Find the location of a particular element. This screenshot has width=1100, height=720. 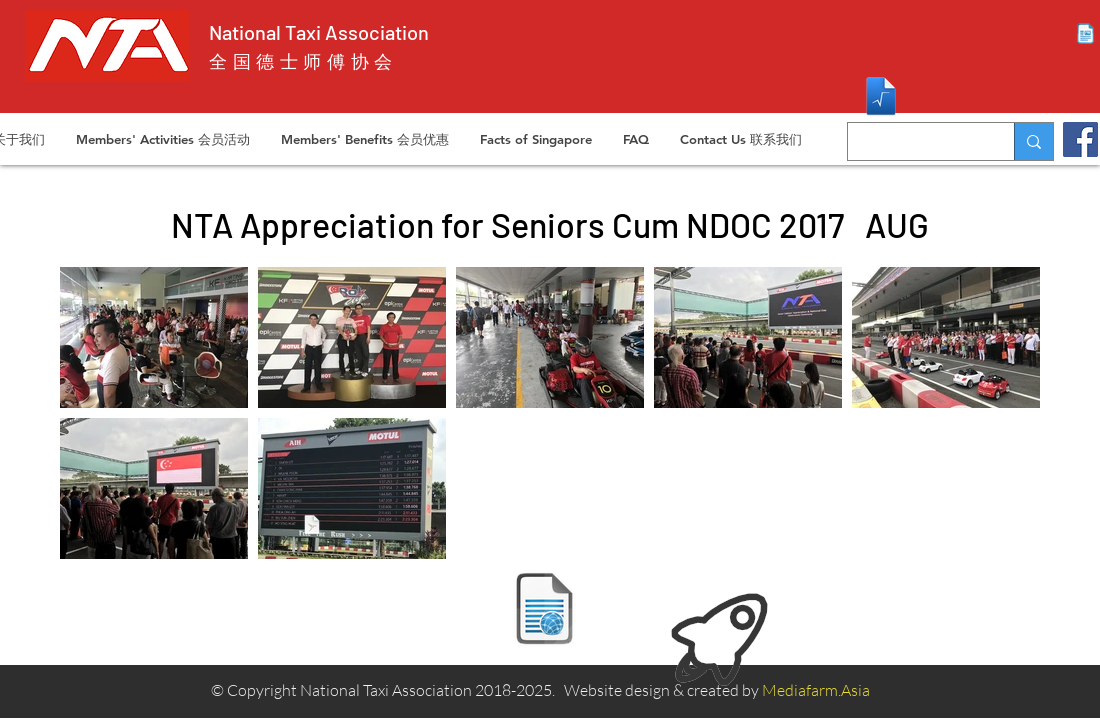

open a web template document file is located at coordinates (544, 608).